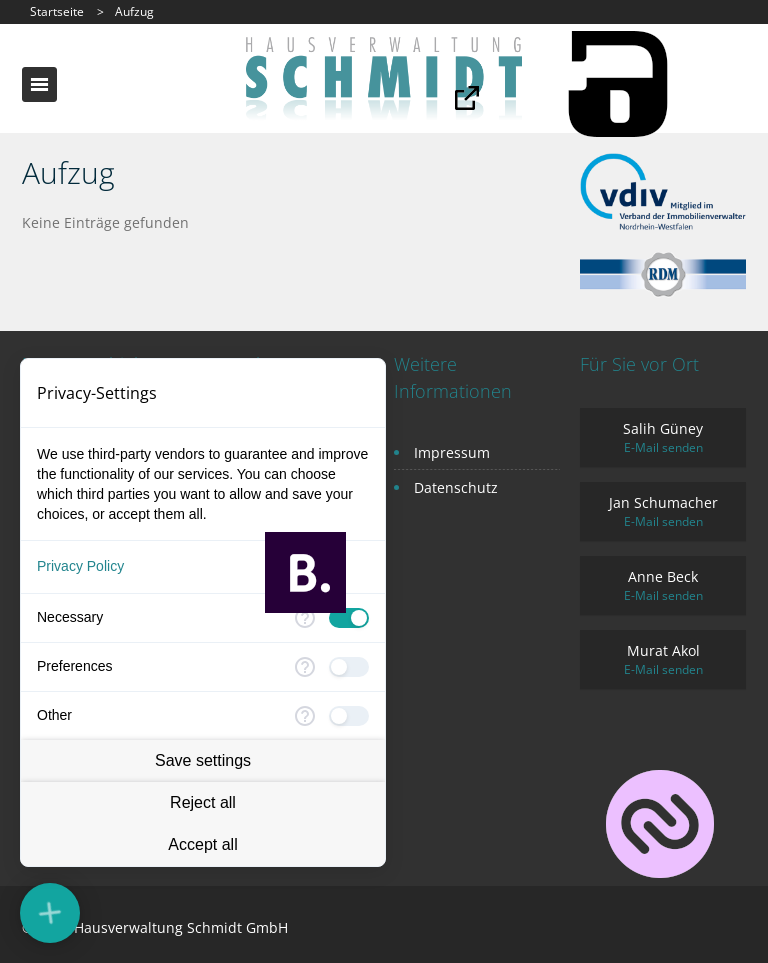 The height and width of the screenshot is (963, 768). I want to click on open link in a new tab or window, so click(467, 98).